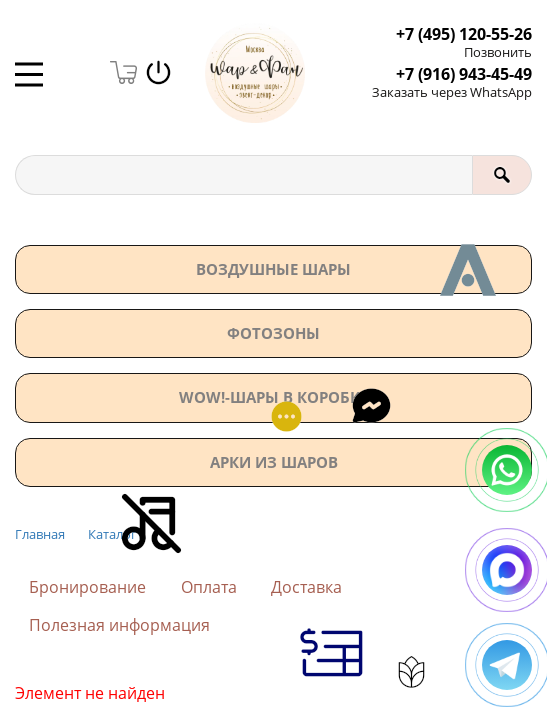  What do you see at coordinates (151, 523) in the screenshot?
I see `mute or disable music playback` at bounding box center [151, 523].